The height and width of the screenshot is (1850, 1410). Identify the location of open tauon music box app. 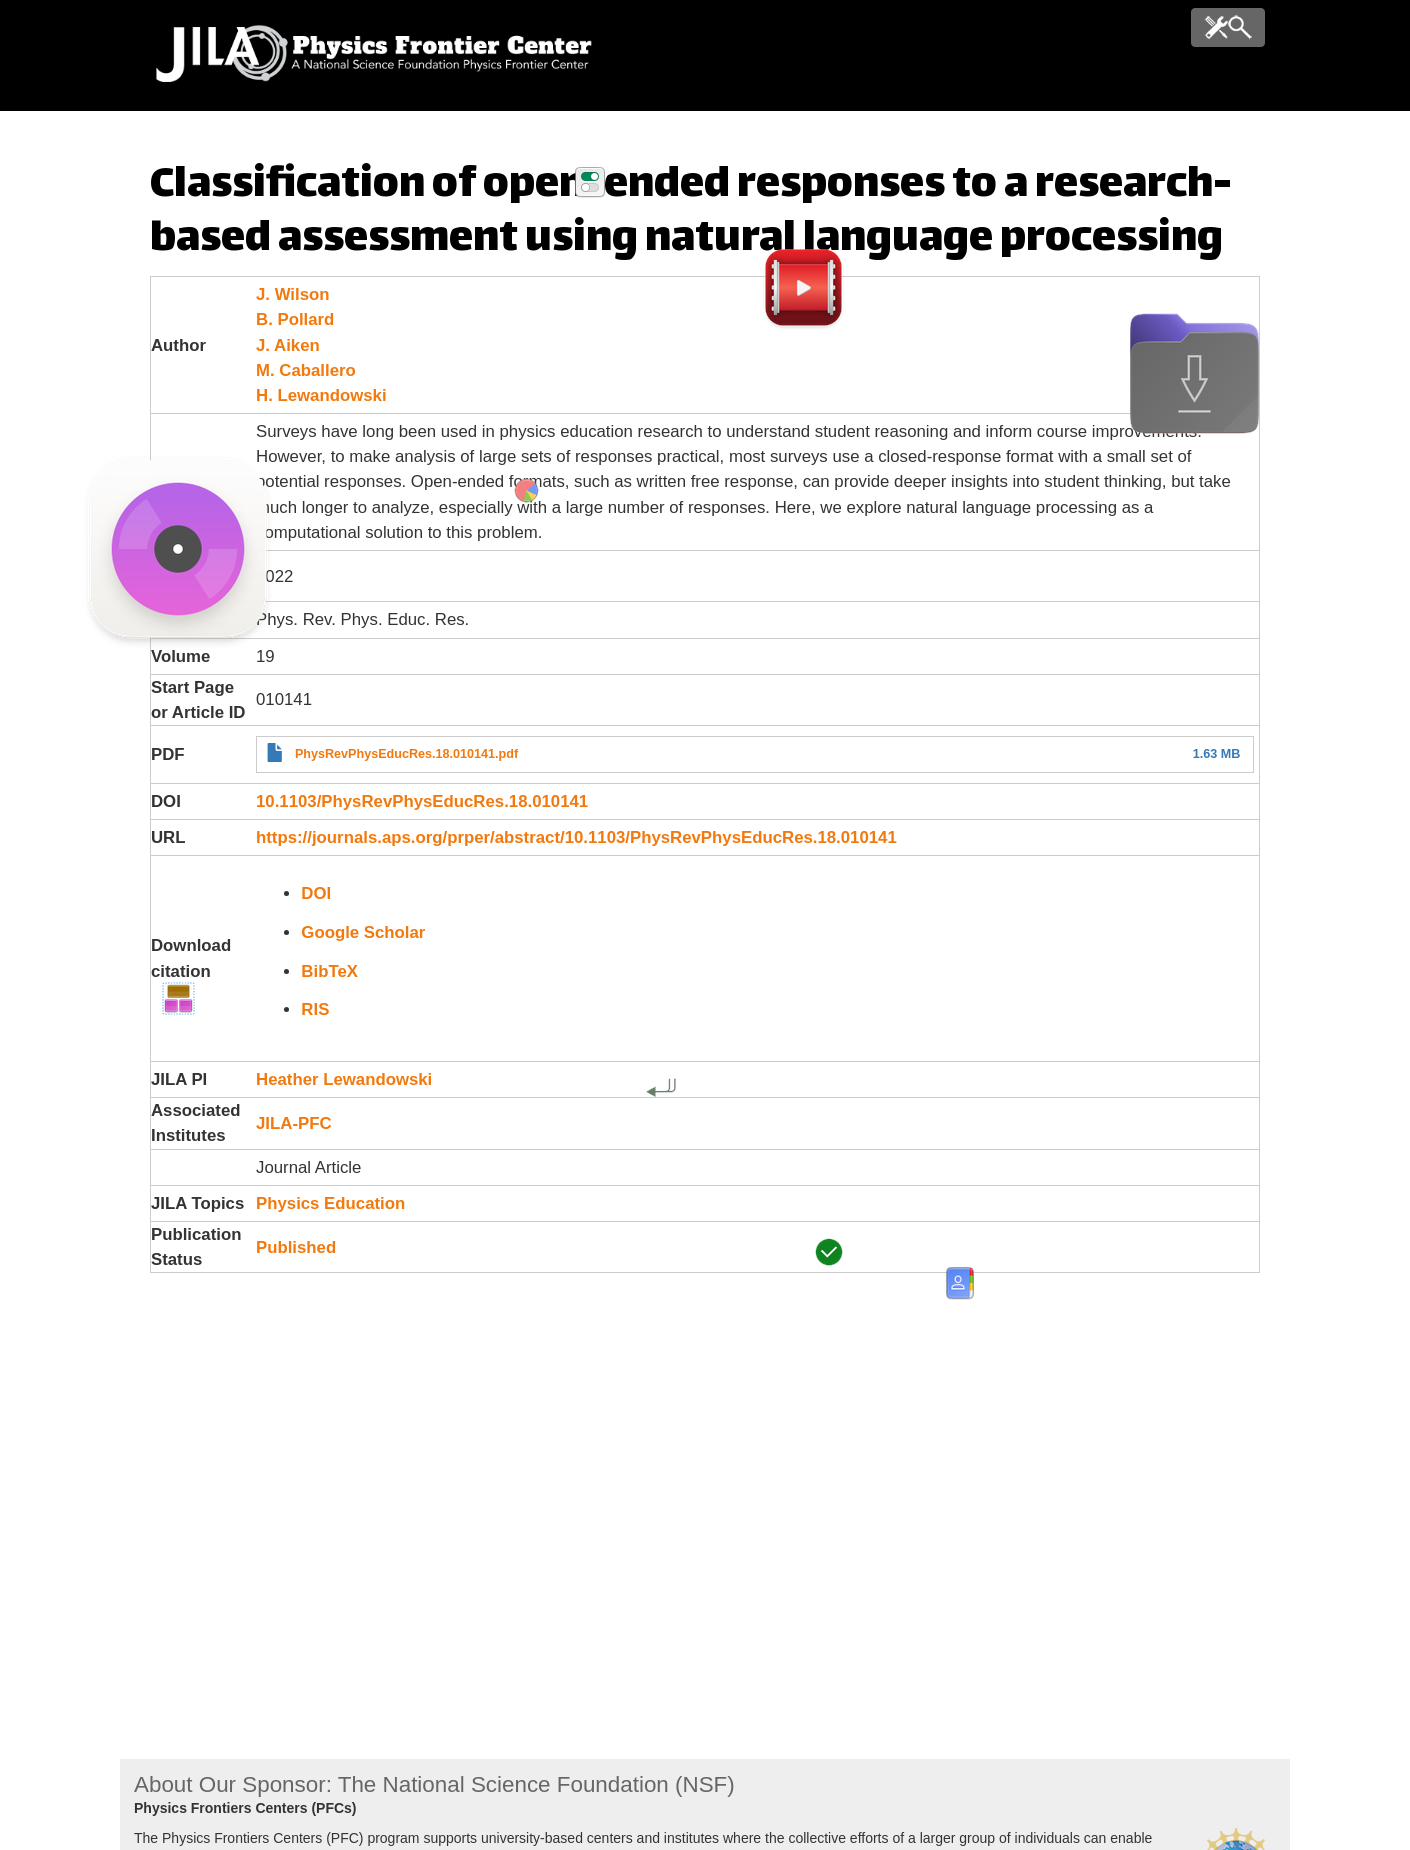
(178, 549).